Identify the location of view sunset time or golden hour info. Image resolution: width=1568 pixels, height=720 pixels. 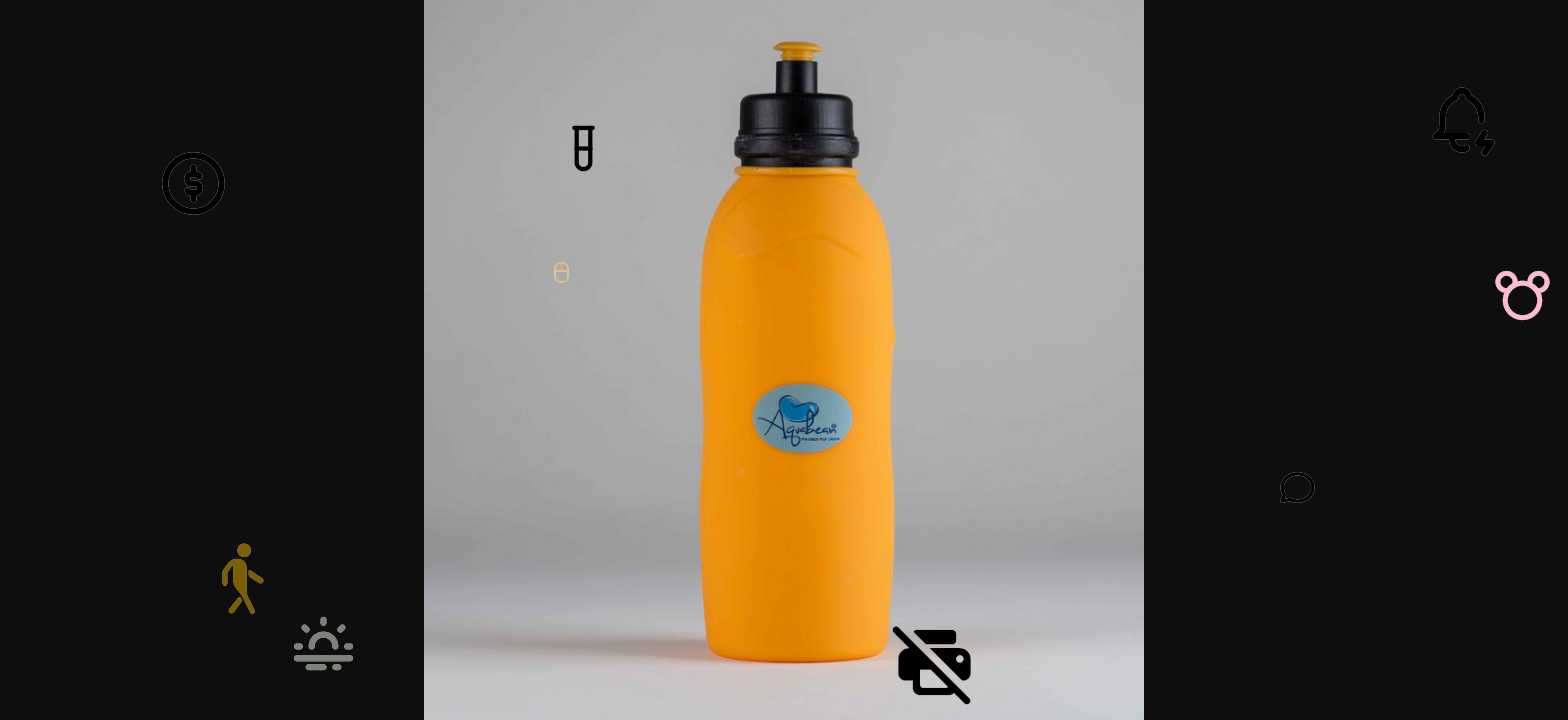
(323, 643).